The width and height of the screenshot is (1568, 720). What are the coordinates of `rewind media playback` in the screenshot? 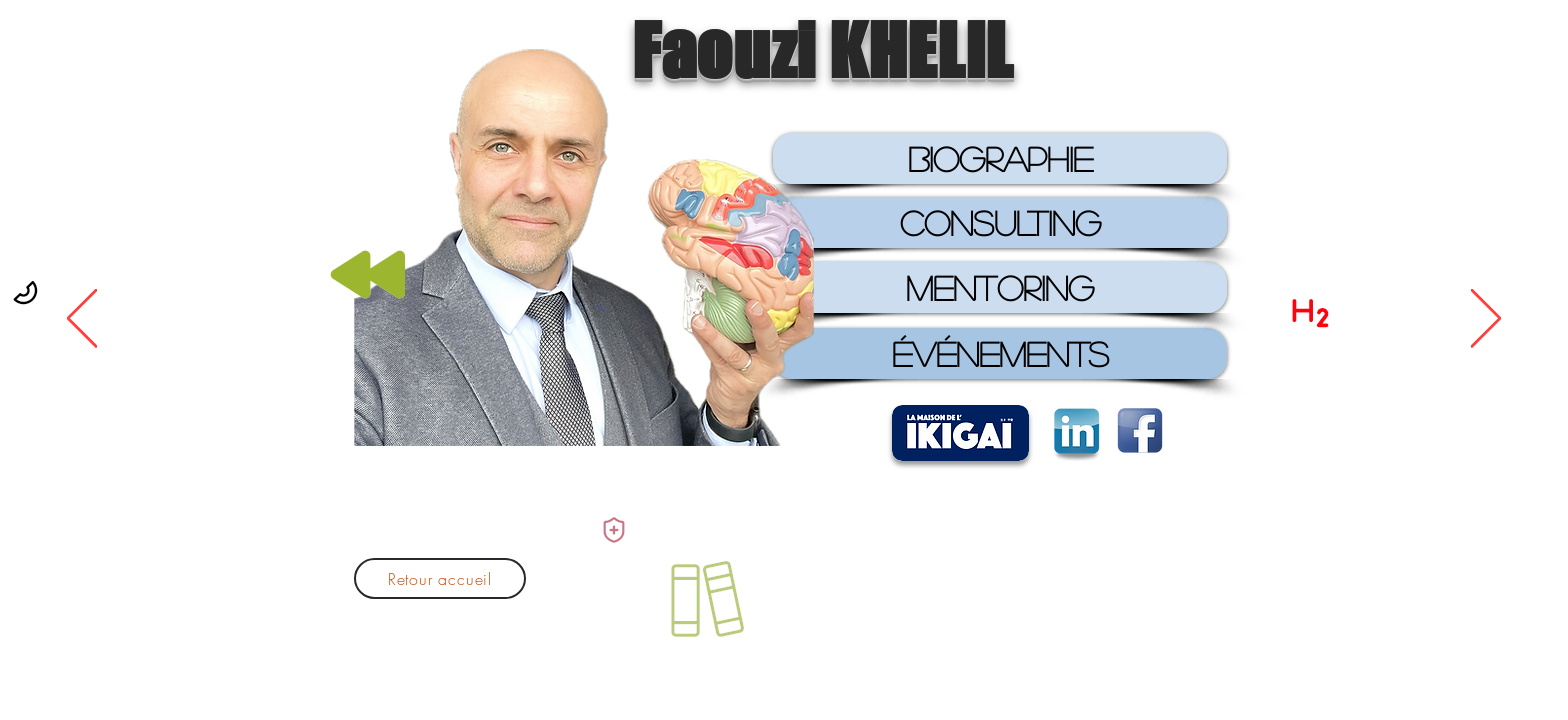 It's located at (370, 274).